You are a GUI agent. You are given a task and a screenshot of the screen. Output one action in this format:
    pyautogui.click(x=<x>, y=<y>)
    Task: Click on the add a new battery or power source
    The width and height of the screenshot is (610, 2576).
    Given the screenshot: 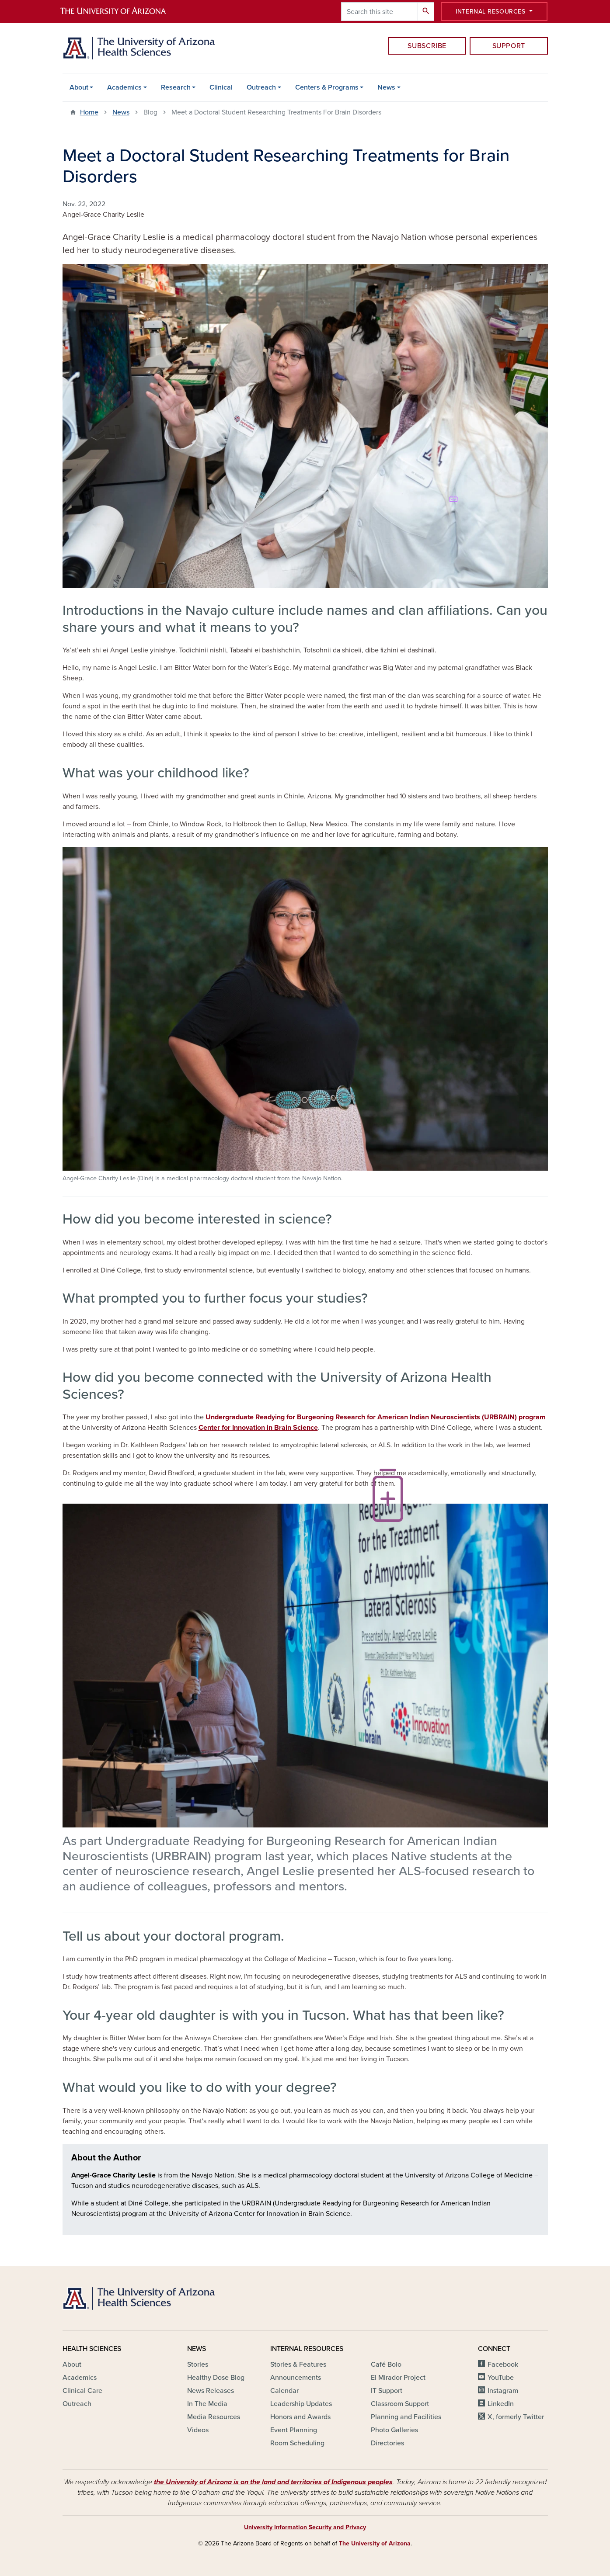 What is the action you would take?
    pyautogui.click(x=388, y=1496)
    